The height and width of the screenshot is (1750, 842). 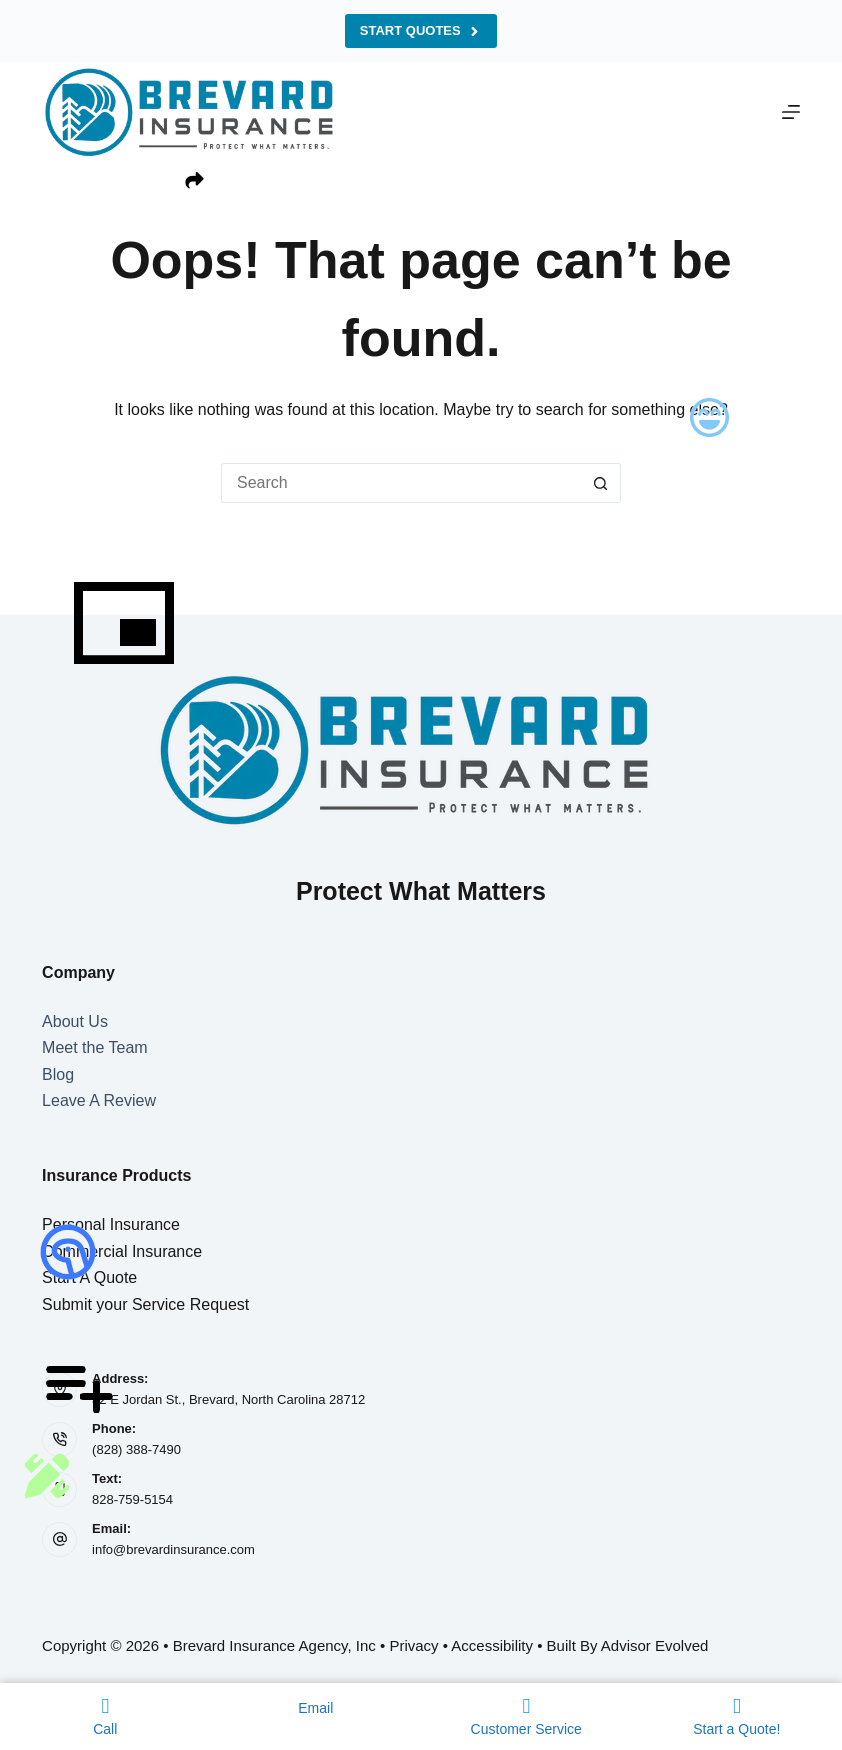 I want to click on link to Deno runtime or project, so click(x=68, y=1252).